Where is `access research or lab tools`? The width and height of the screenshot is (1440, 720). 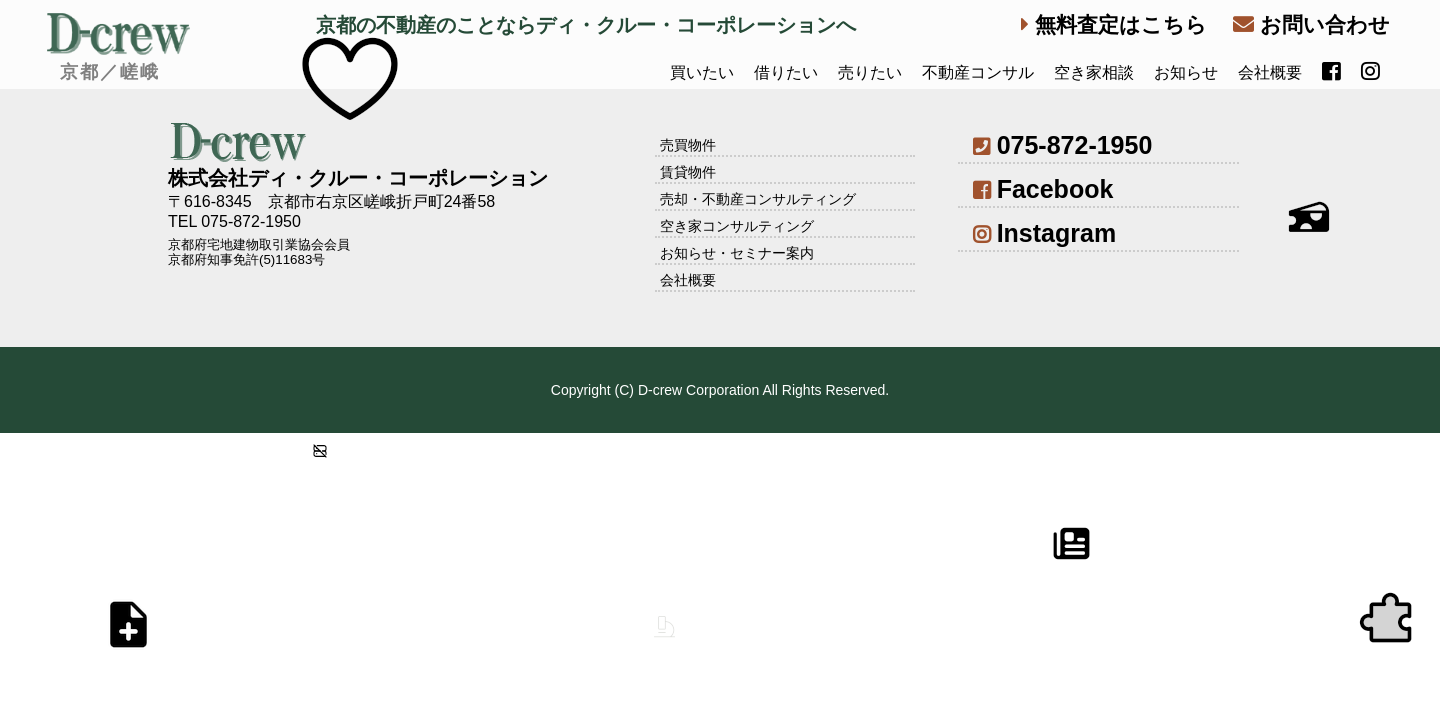
access research or lab tools is located at coordinates (664, 627).